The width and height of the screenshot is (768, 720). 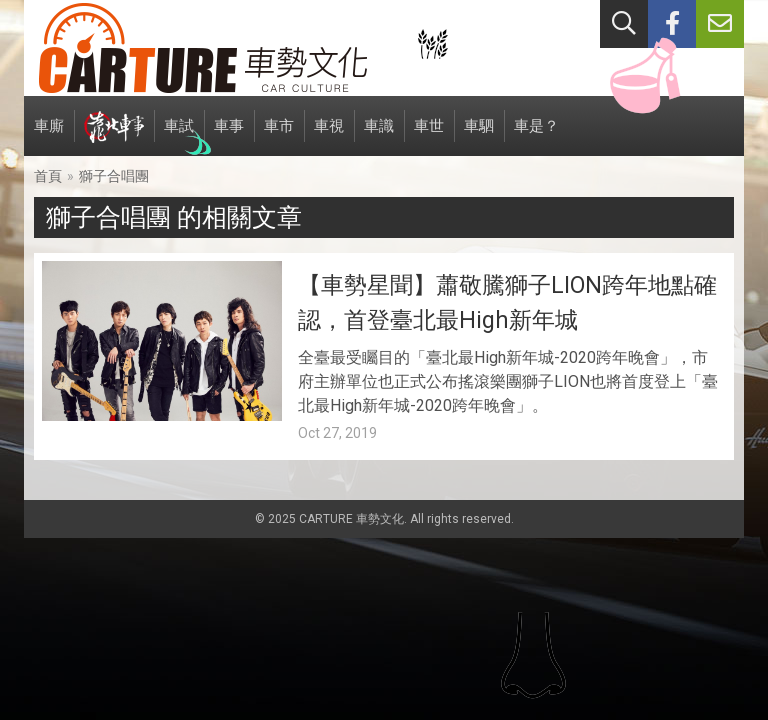 I want to click on access nose or smell-related settings, so click(x=533, y=653).